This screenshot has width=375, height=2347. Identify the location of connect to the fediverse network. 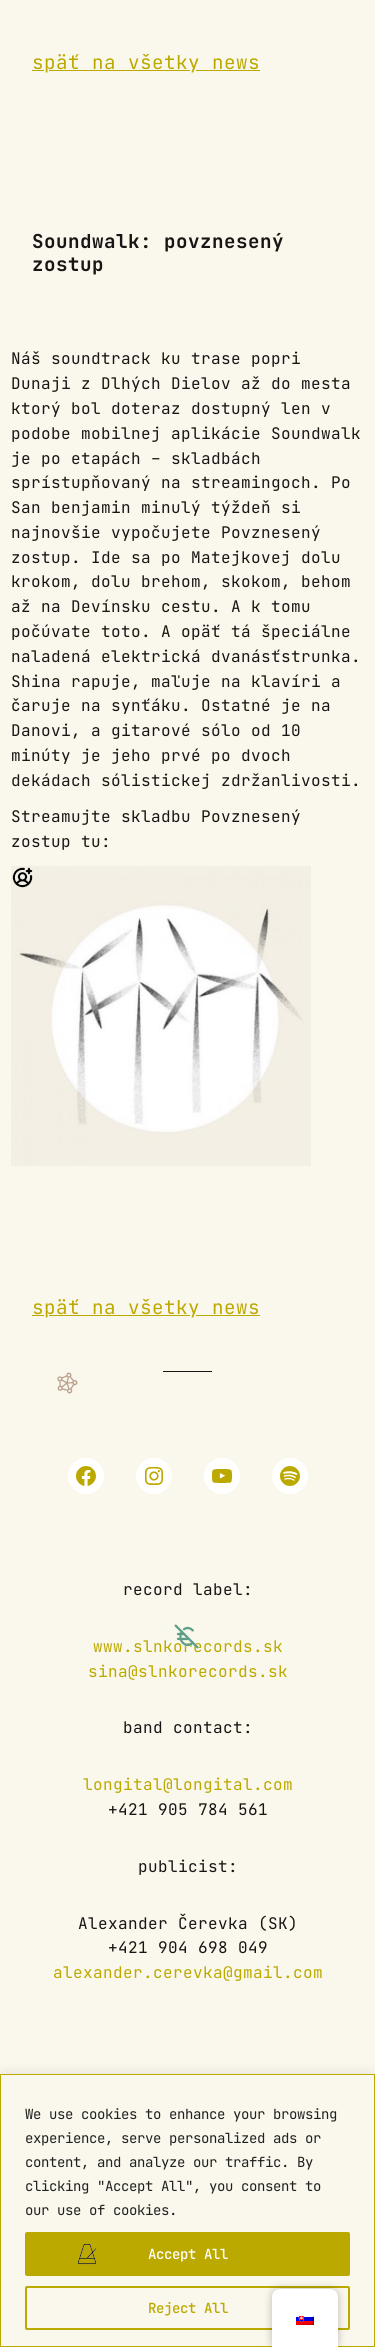
(67, 1383).